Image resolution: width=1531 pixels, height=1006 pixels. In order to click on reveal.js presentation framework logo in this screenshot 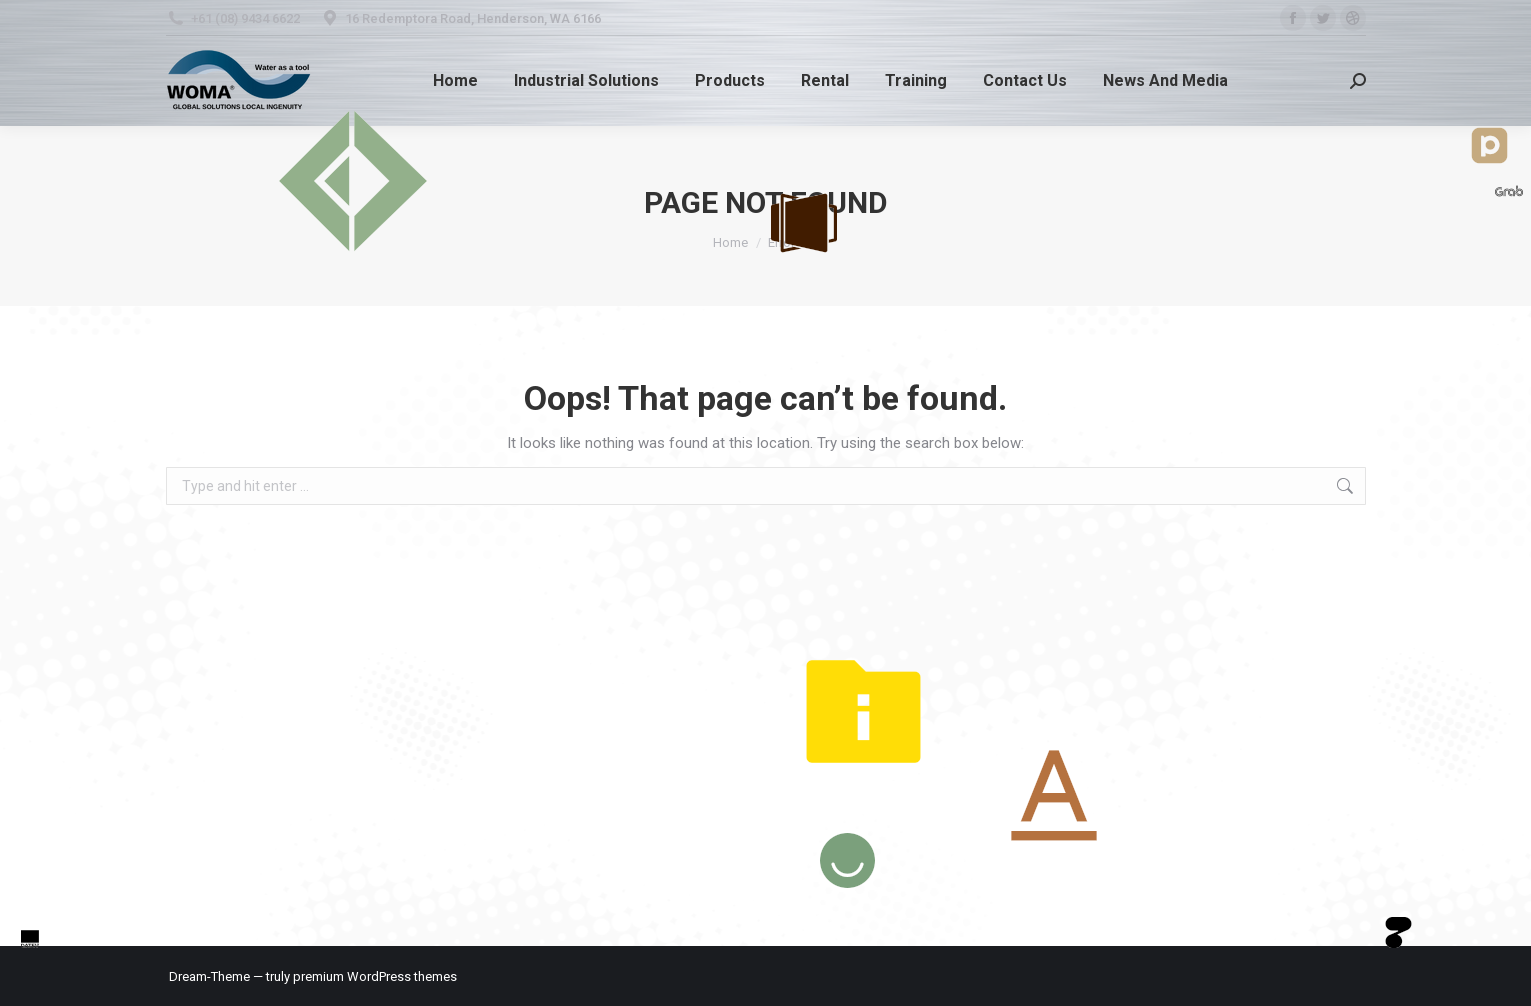, I will do `click(804, 223)`.